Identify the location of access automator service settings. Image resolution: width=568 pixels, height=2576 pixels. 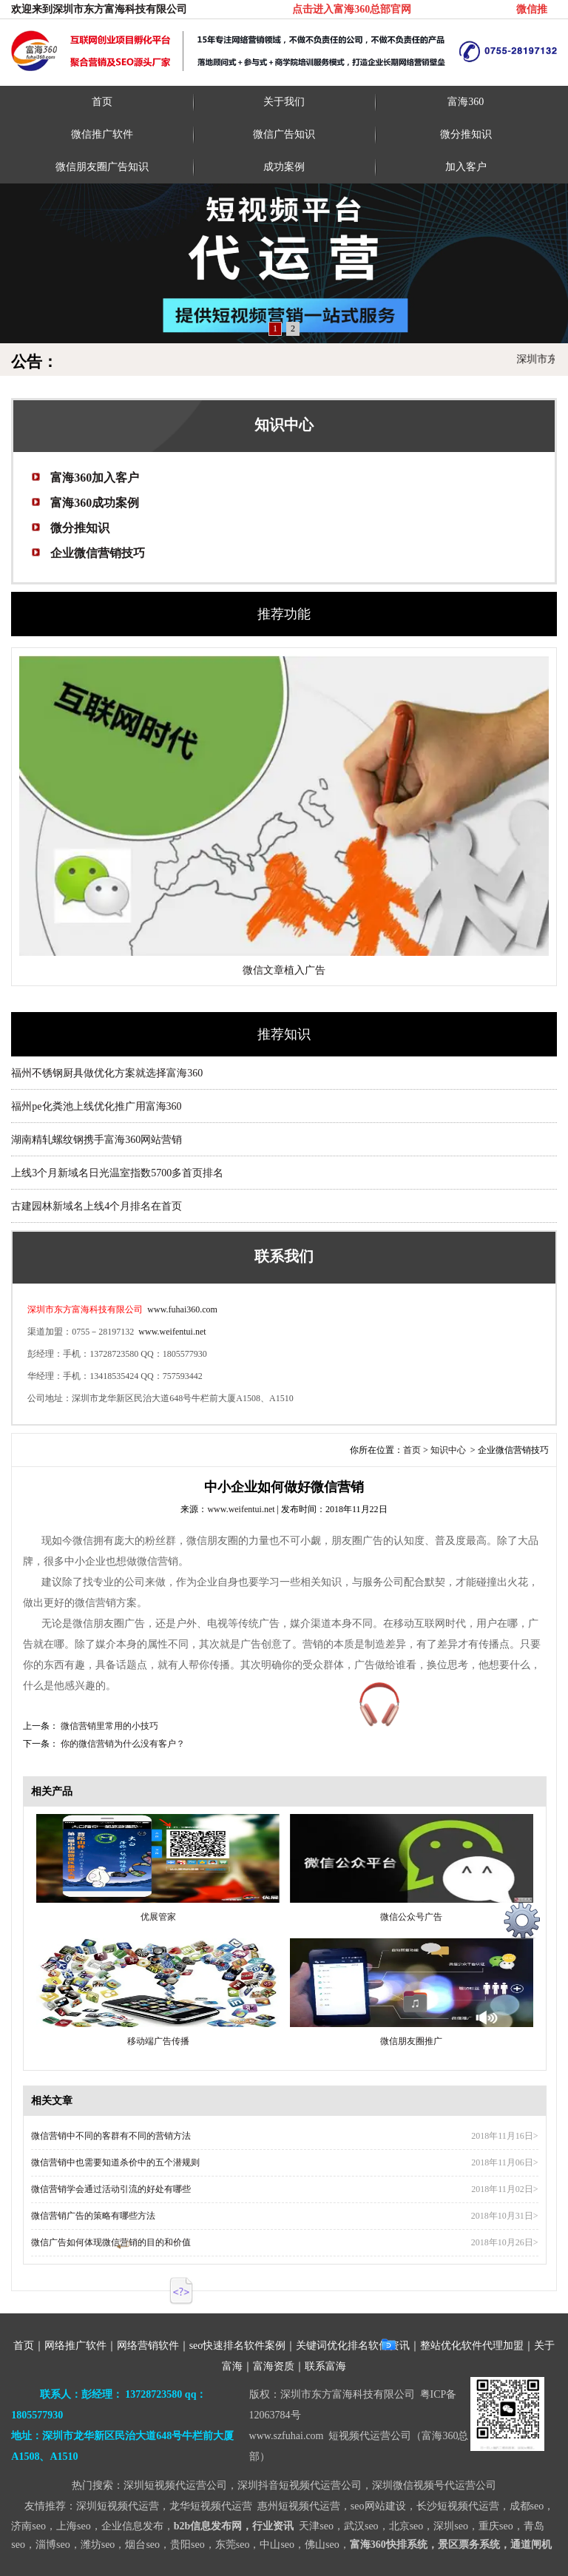
(521, 1921).